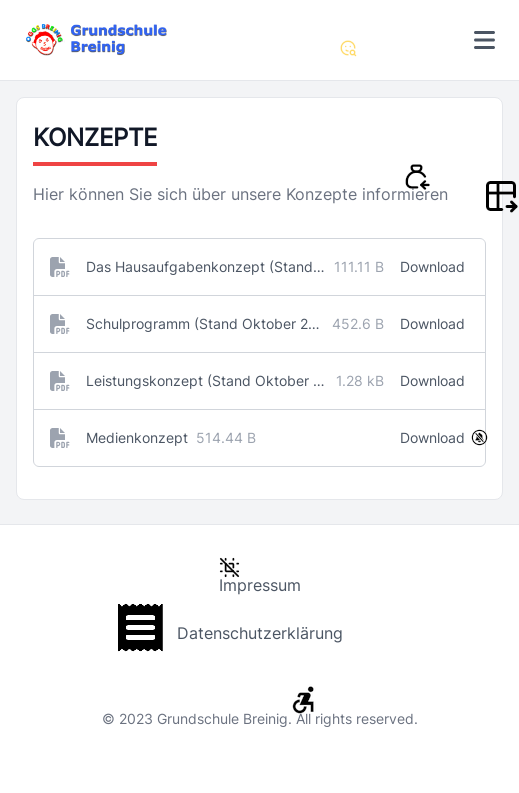 This screenshot has height=793, width=519. I want to click on artboard or canvas is disabled, so click(229, 567).